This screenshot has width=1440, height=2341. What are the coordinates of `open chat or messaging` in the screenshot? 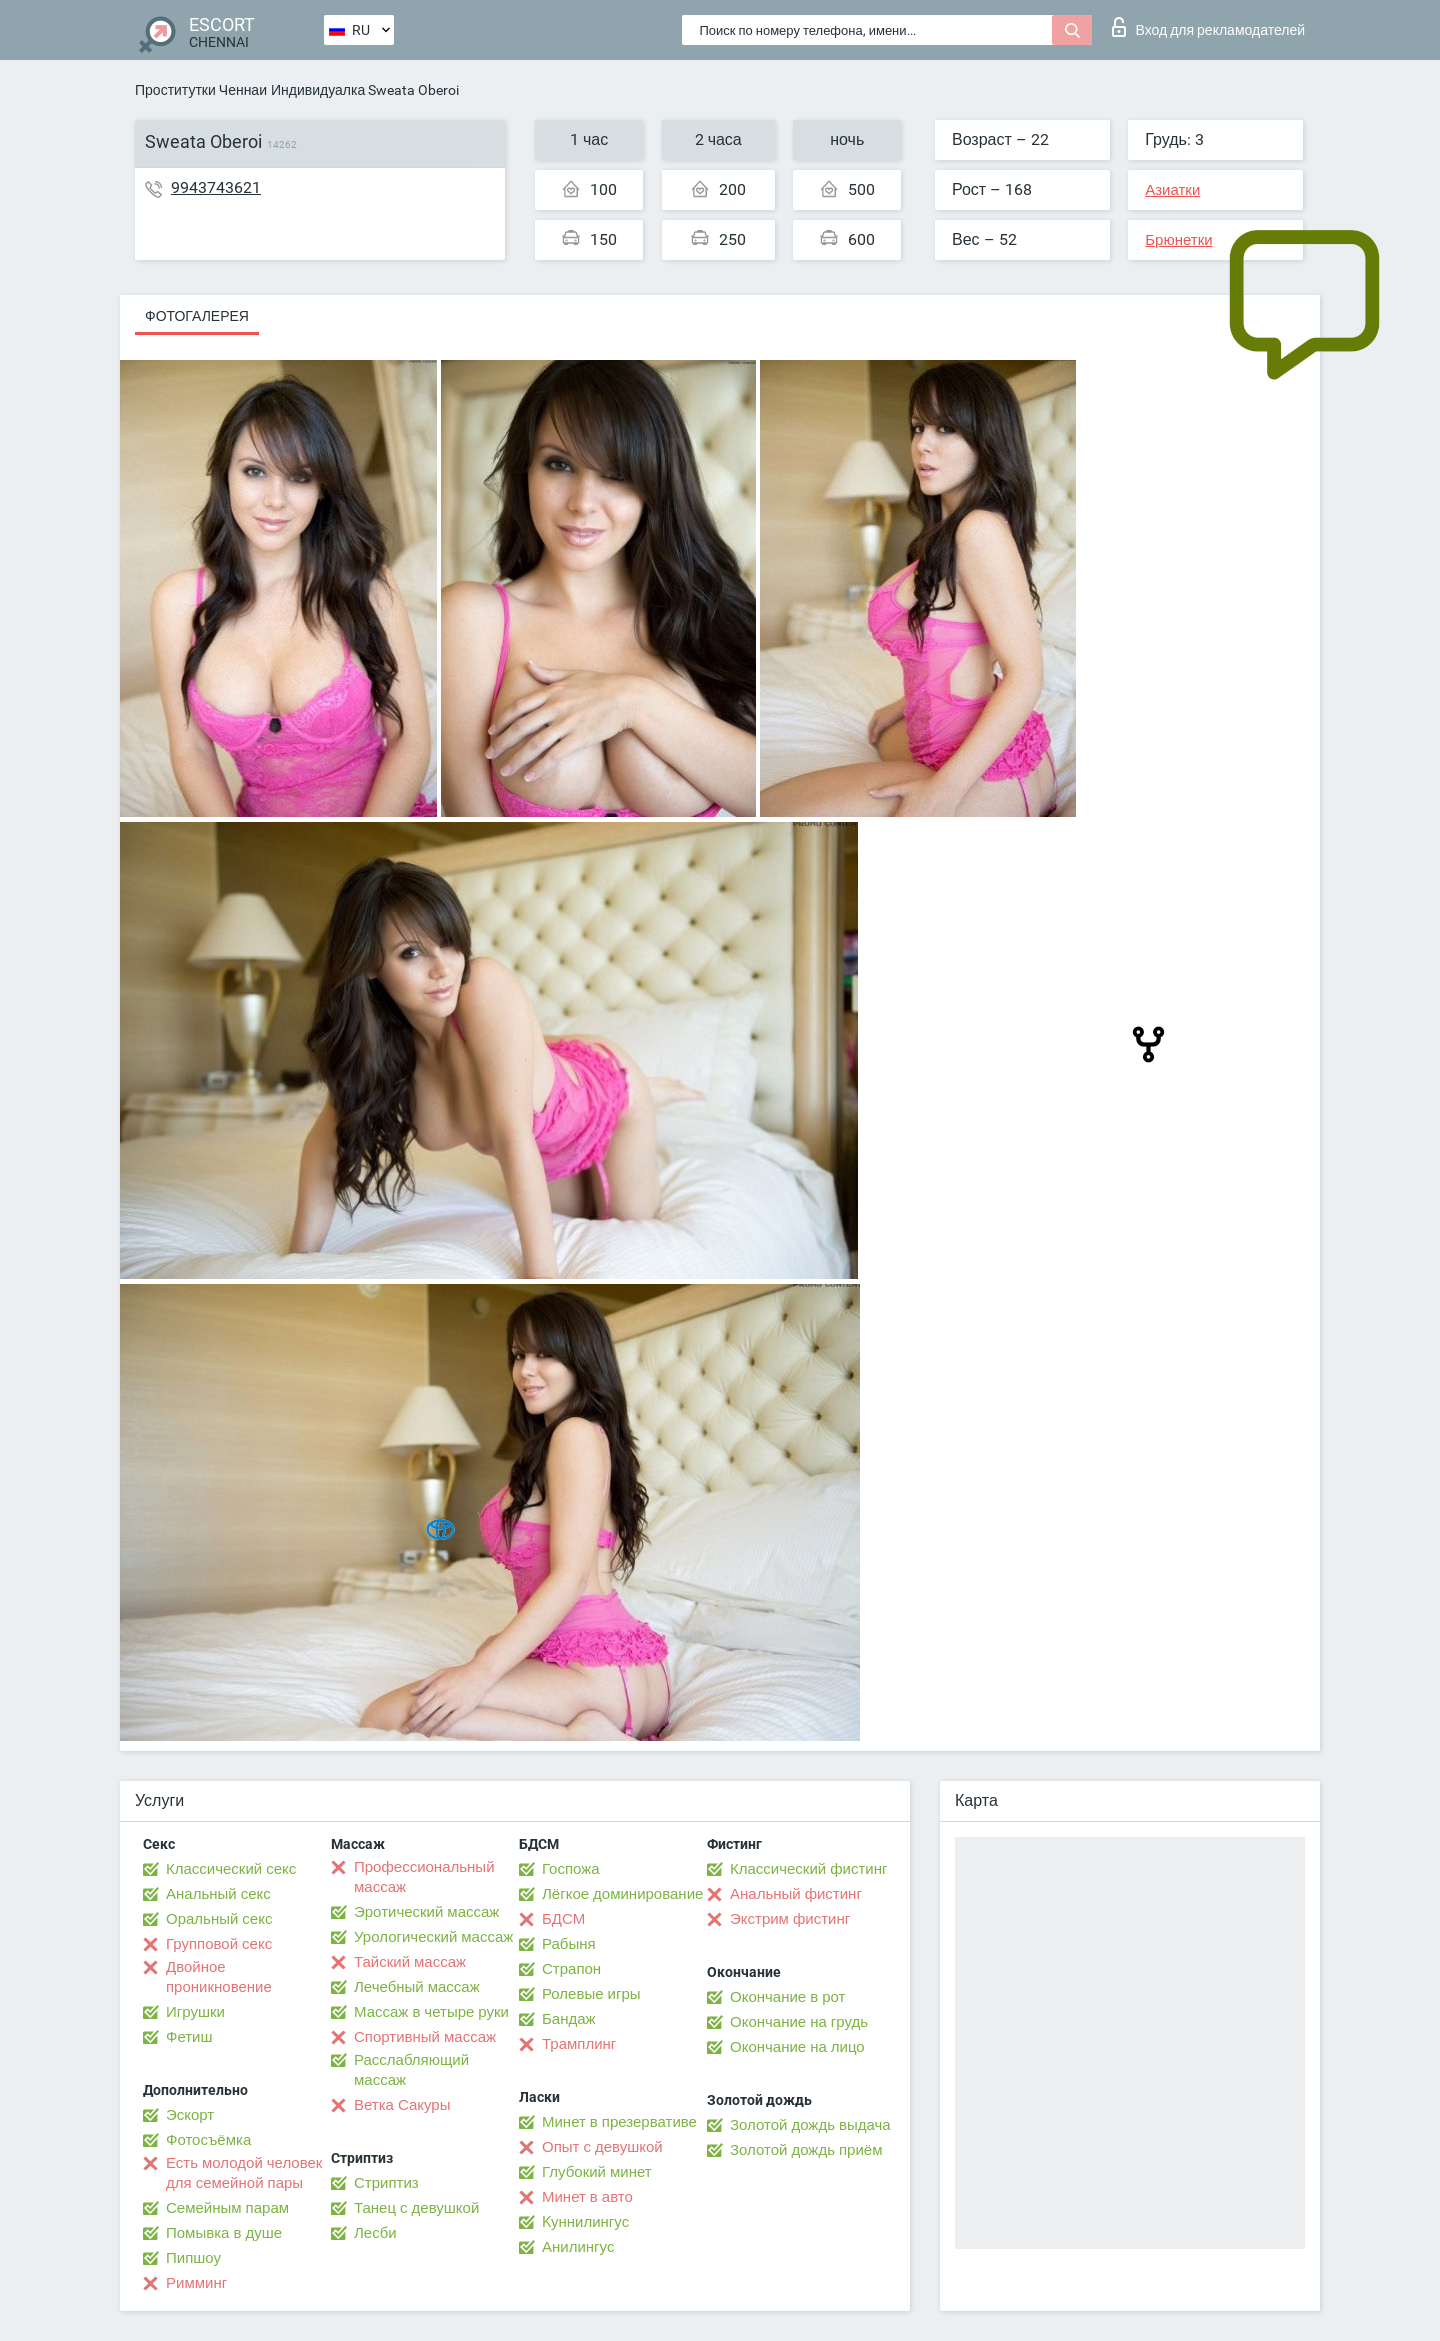 It's located at (1304, 295).